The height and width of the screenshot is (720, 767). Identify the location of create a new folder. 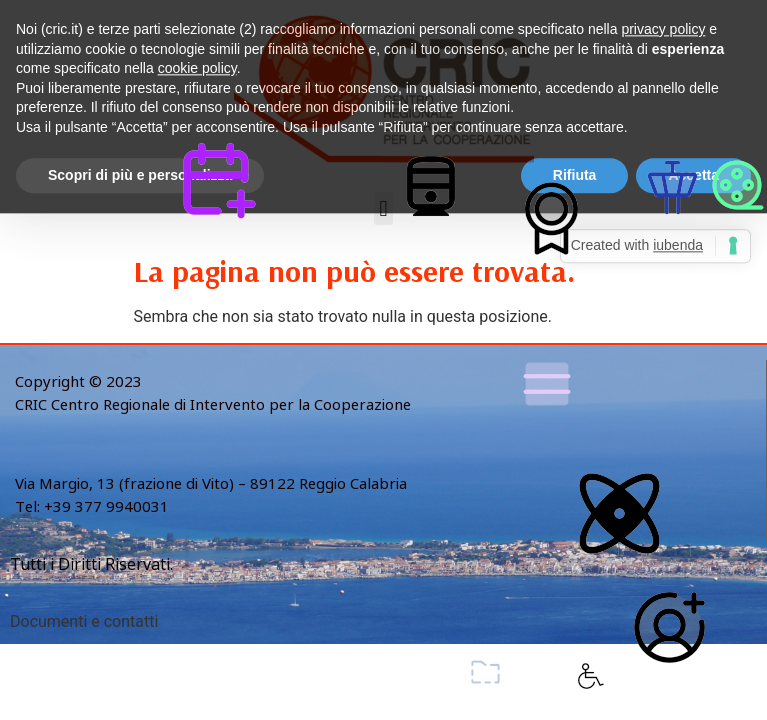
(485, 671).